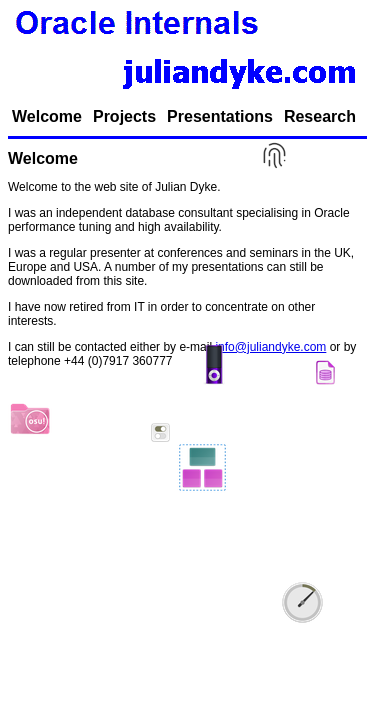 Image resolution: width=375 pixels, height=720 pixels. What do you see at coordinates (202, 467) in the screenshot?
I see `select all items in the current view` at bounding box center [202, 467].